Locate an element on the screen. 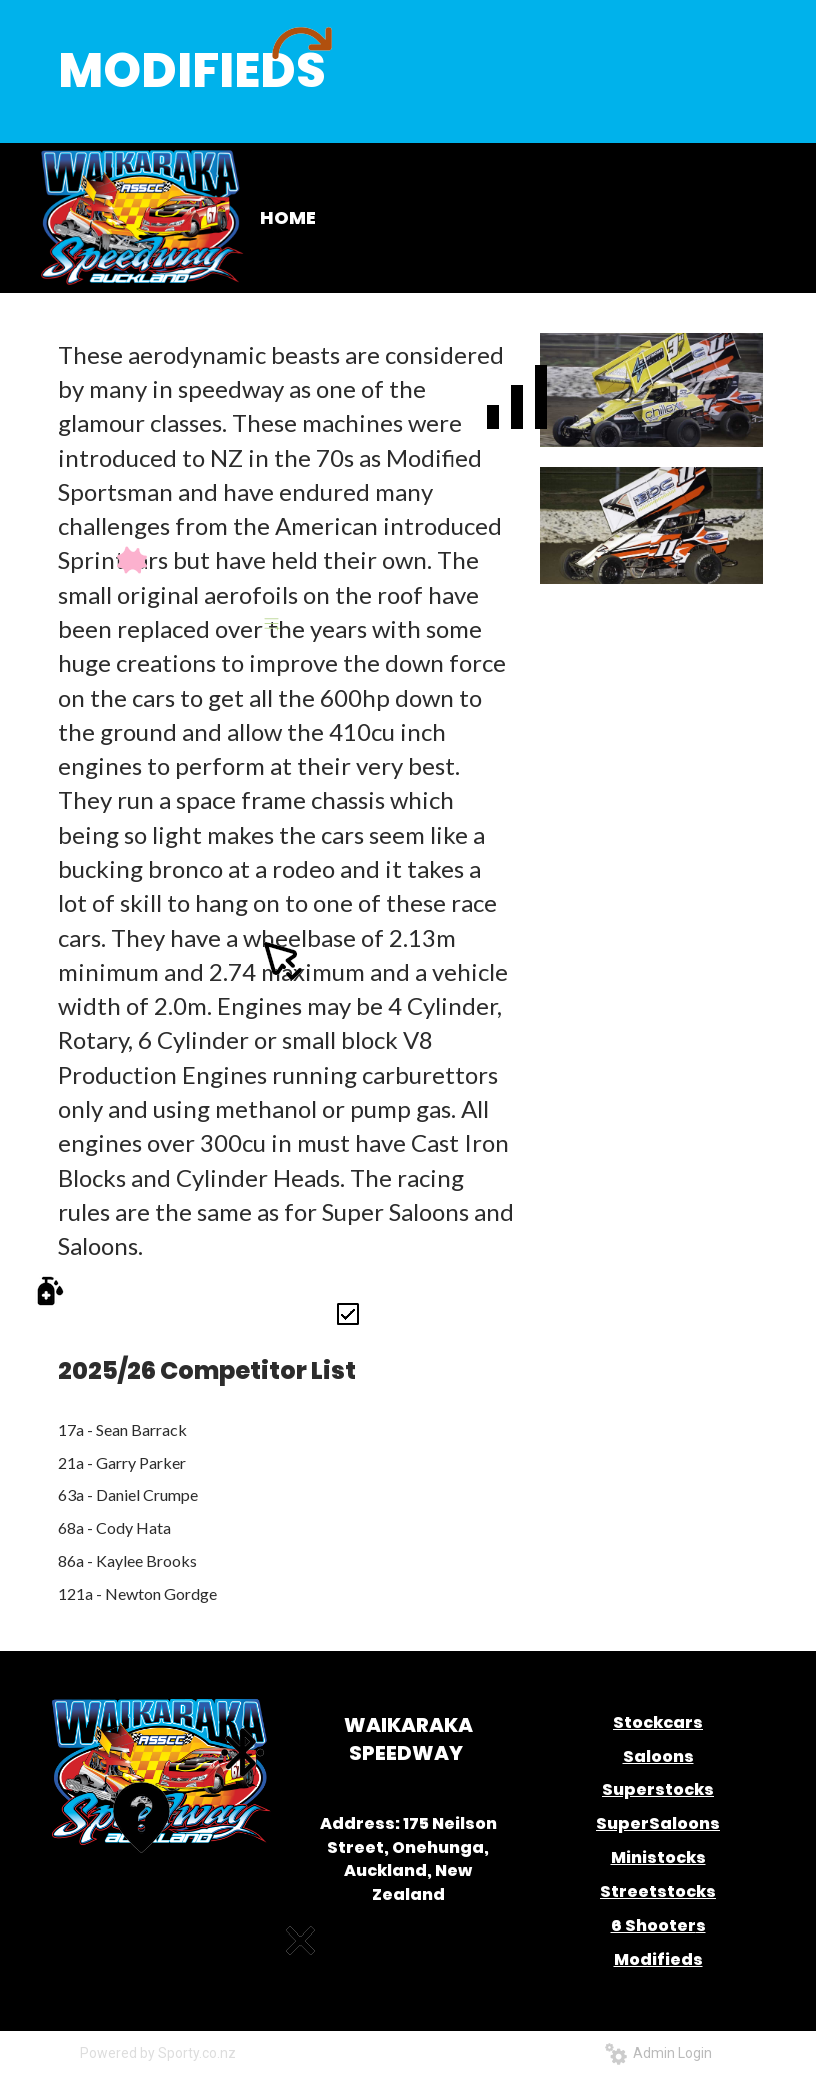 This screenshot has width=816, height=2076. add a new item to the list is located at coordinates (271, 623).